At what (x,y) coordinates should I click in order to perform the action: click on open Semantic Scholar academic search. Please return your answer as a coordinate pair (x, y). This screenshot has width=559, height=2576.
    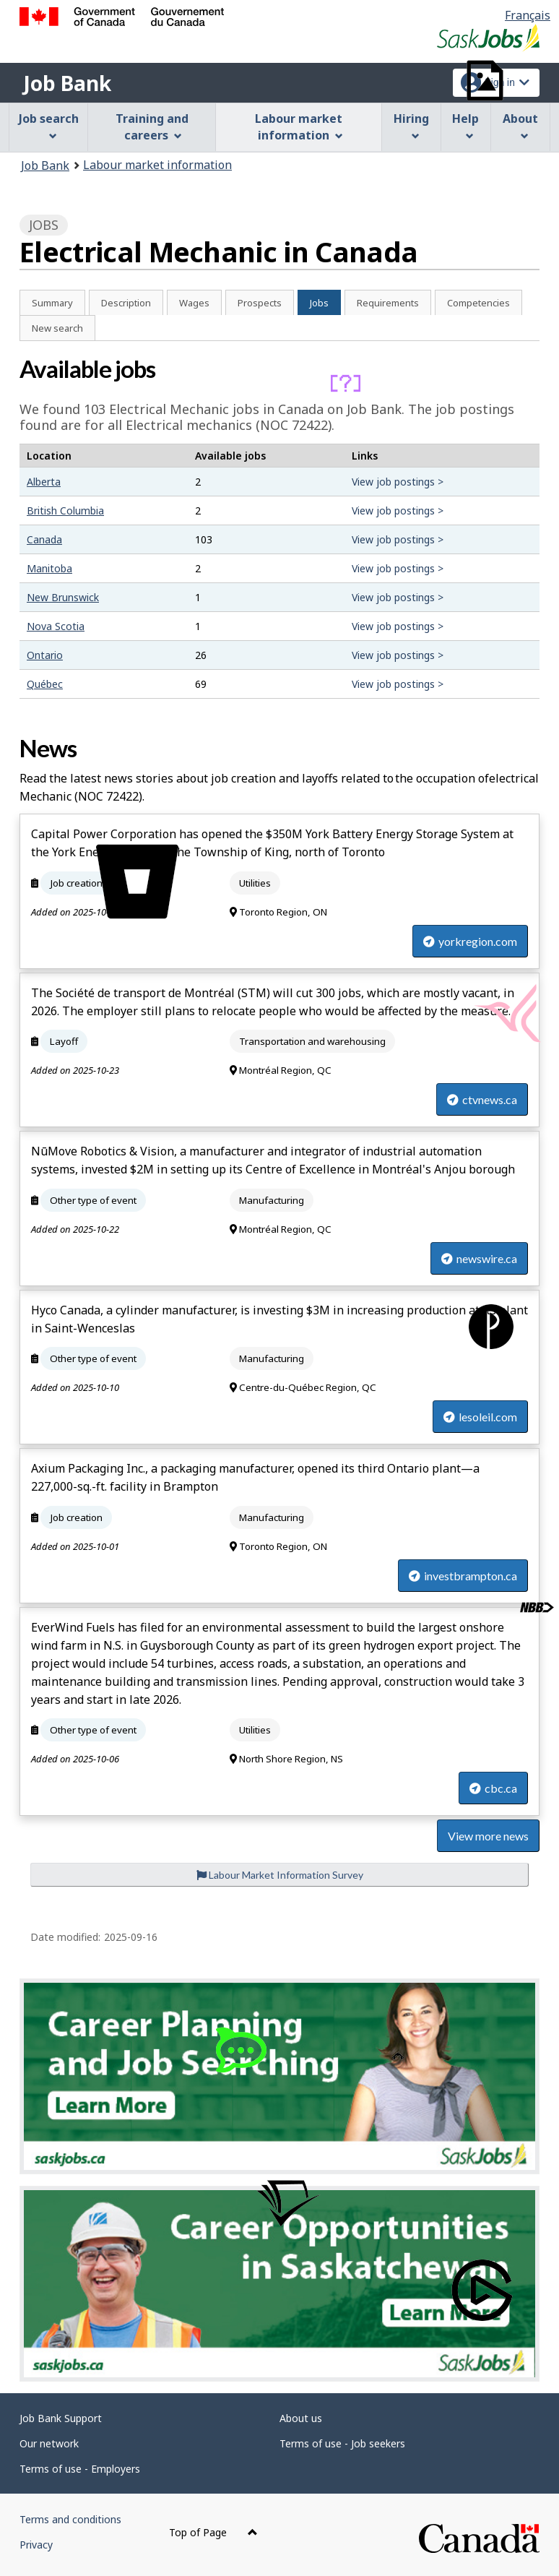
    Looking at the image, I should click on (288, 2203).